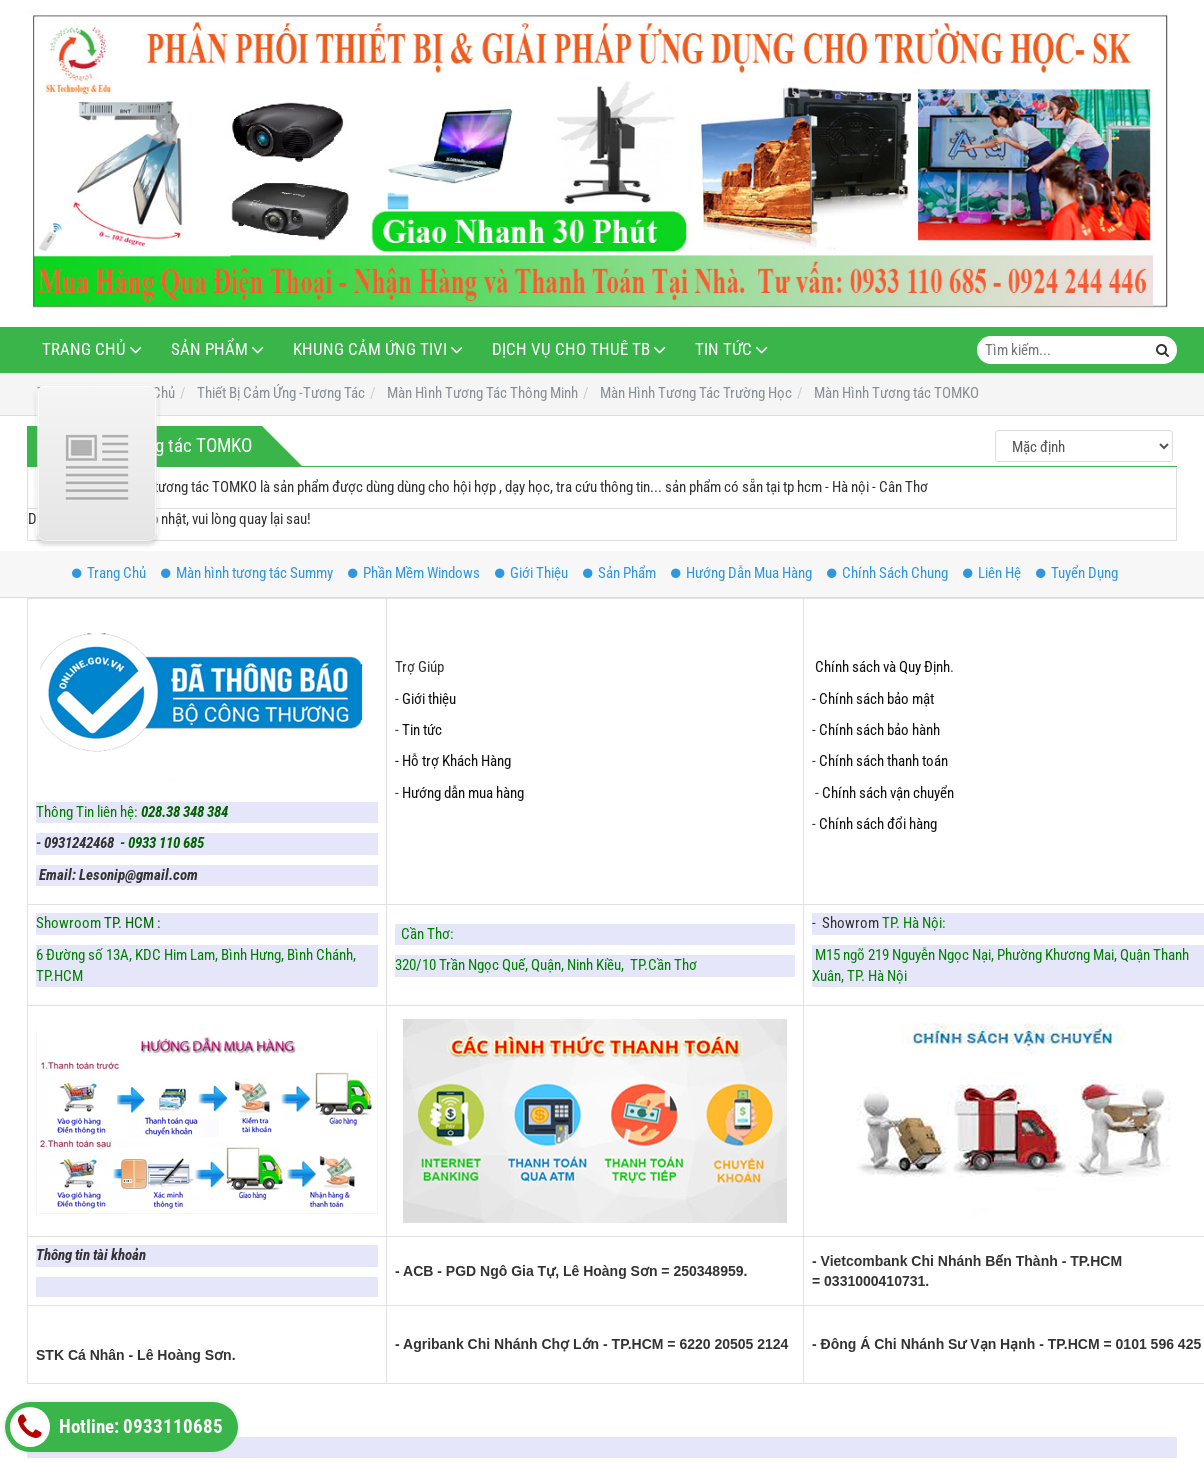 The image size is (1204, 1462). What do you see at coordinates (97, 466) in the screenshot?
I see `document template file type` at bounding box center [97, 466].